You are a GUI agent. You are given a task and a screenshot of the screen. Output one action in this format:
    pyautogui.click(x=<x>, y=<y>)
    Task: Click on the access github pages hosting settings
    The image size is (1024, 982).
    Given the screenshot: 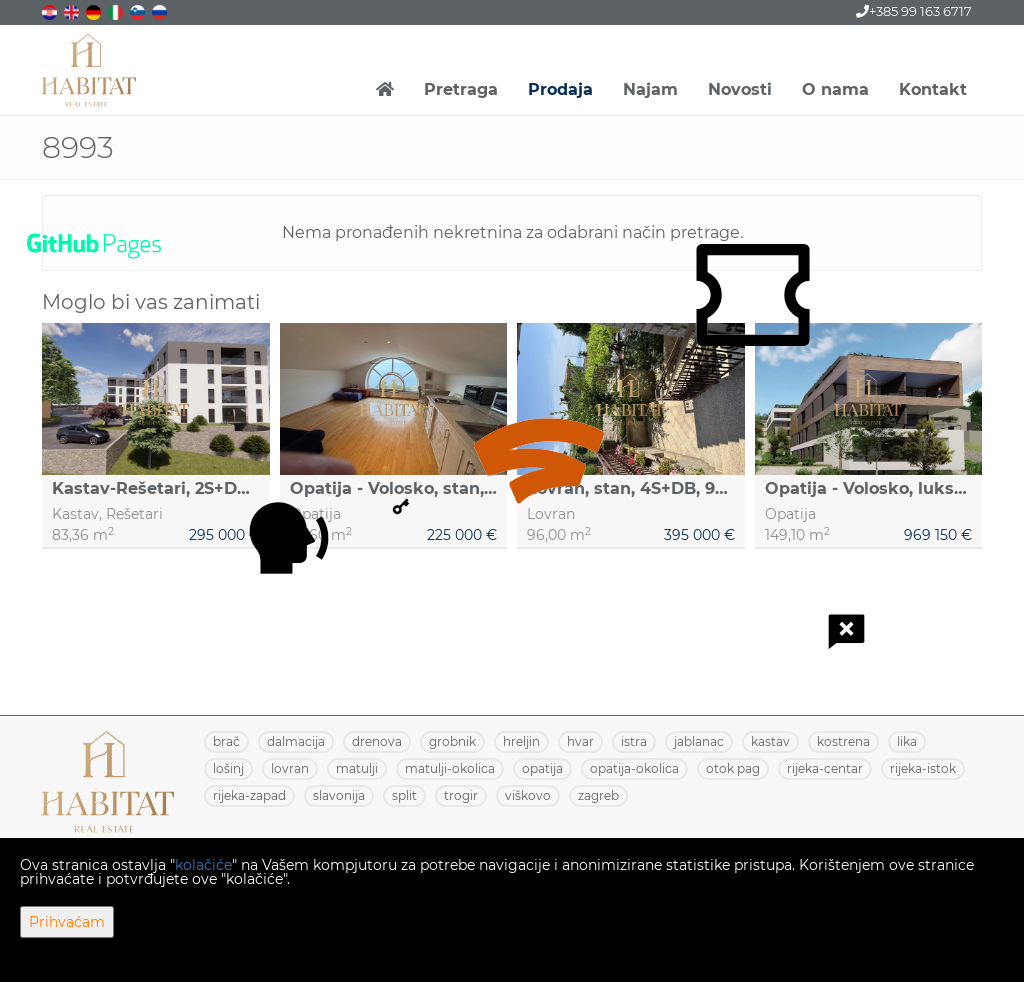 What is the action you would take?
    pyautogui.click(x=94, y=246)
    